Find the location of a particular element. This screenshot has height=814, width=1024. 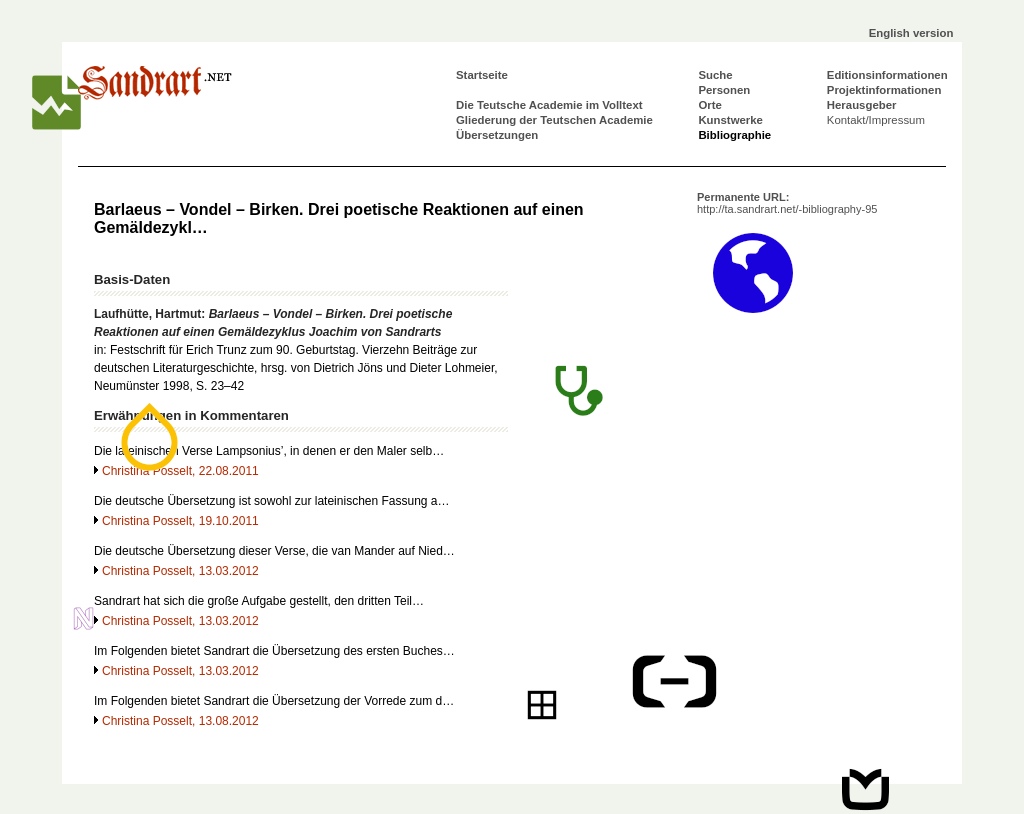

sign in with Microsoft account is located at coordinates (542, 705).